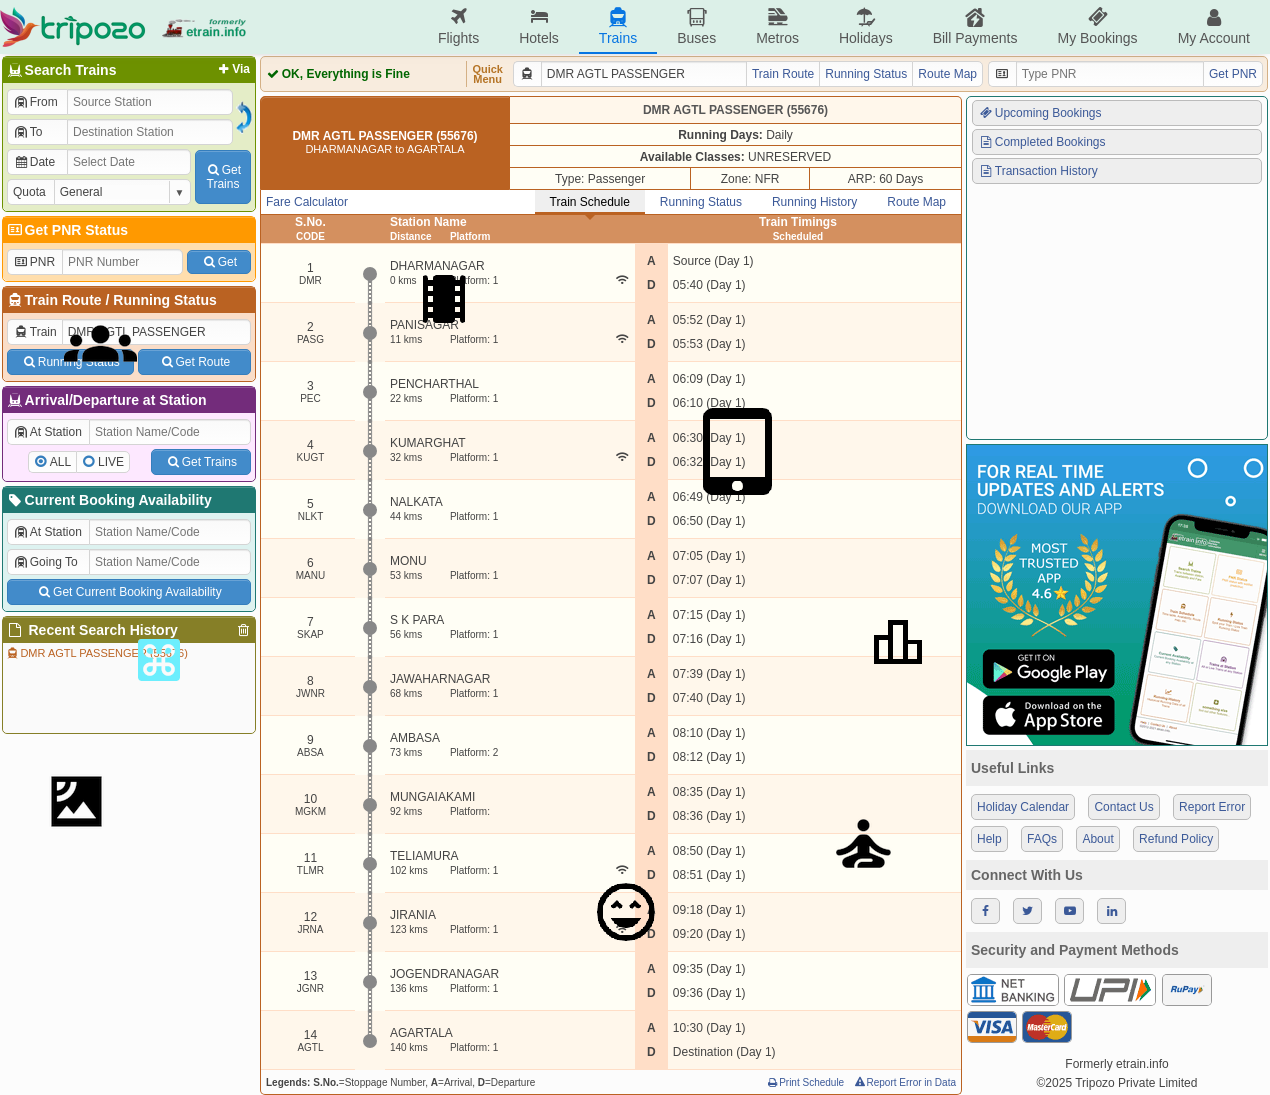 This screenshot has width=1270, height=1095. Describe the element at coordinates (863, 843) in the screenshot. I see `access meditation or mindfulness features` at that location.